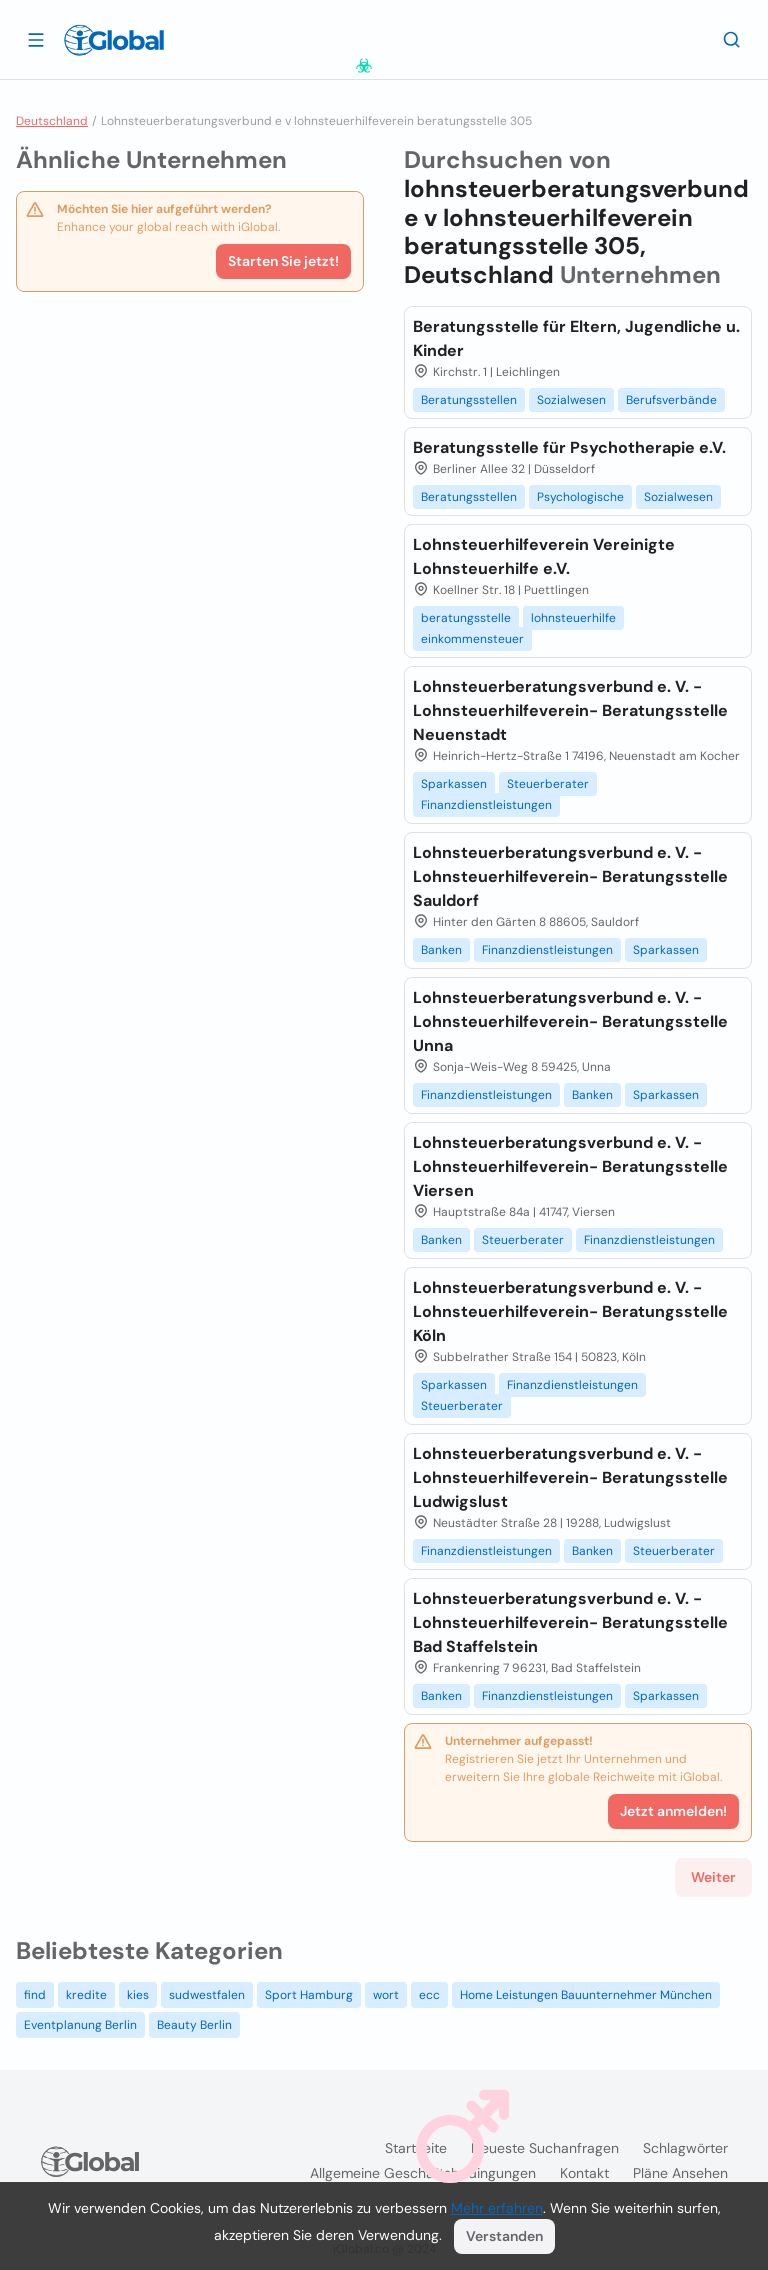 The height and width of the screenshot is (2270, 768). I want to click on indicates hazardous or dangerous content warning, so click(364, 66).